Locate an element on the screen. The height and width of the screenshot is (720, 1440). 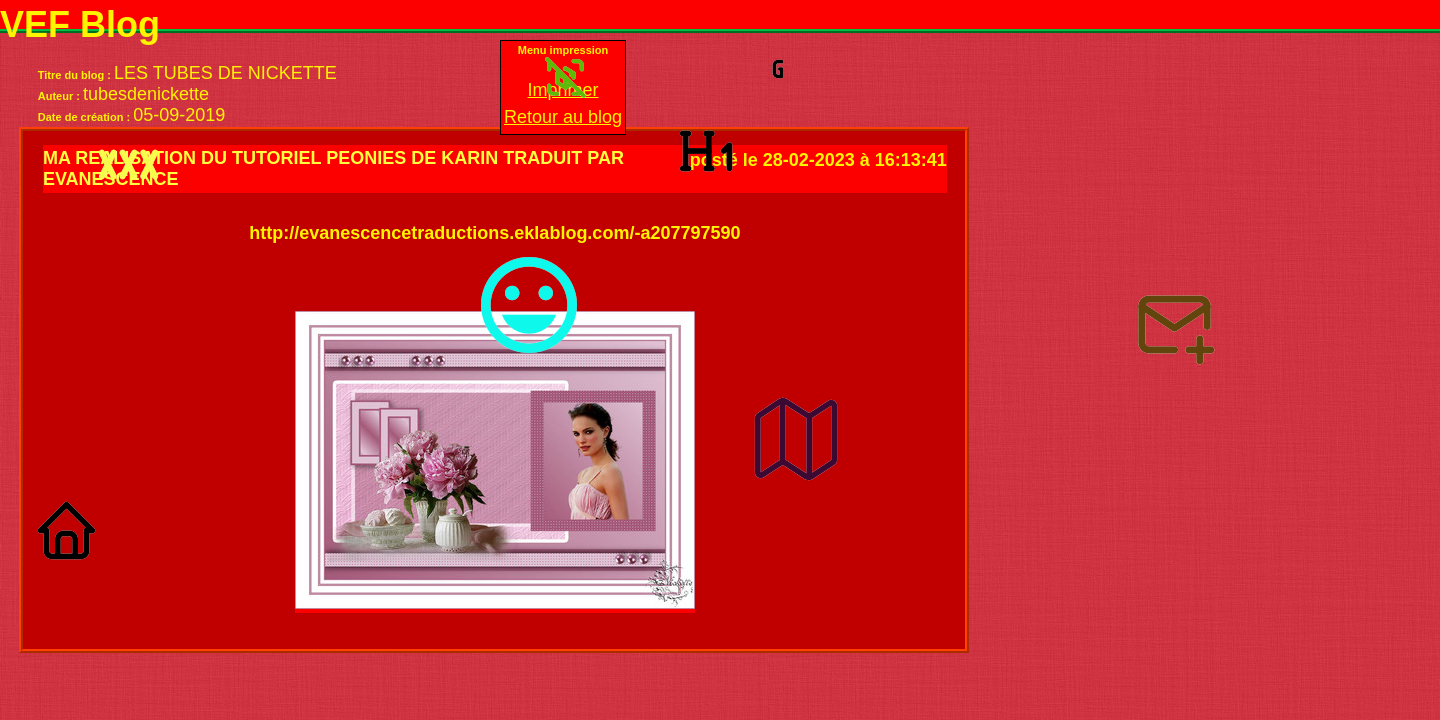
navigate to the home screen is located at coordinates (66, 530).